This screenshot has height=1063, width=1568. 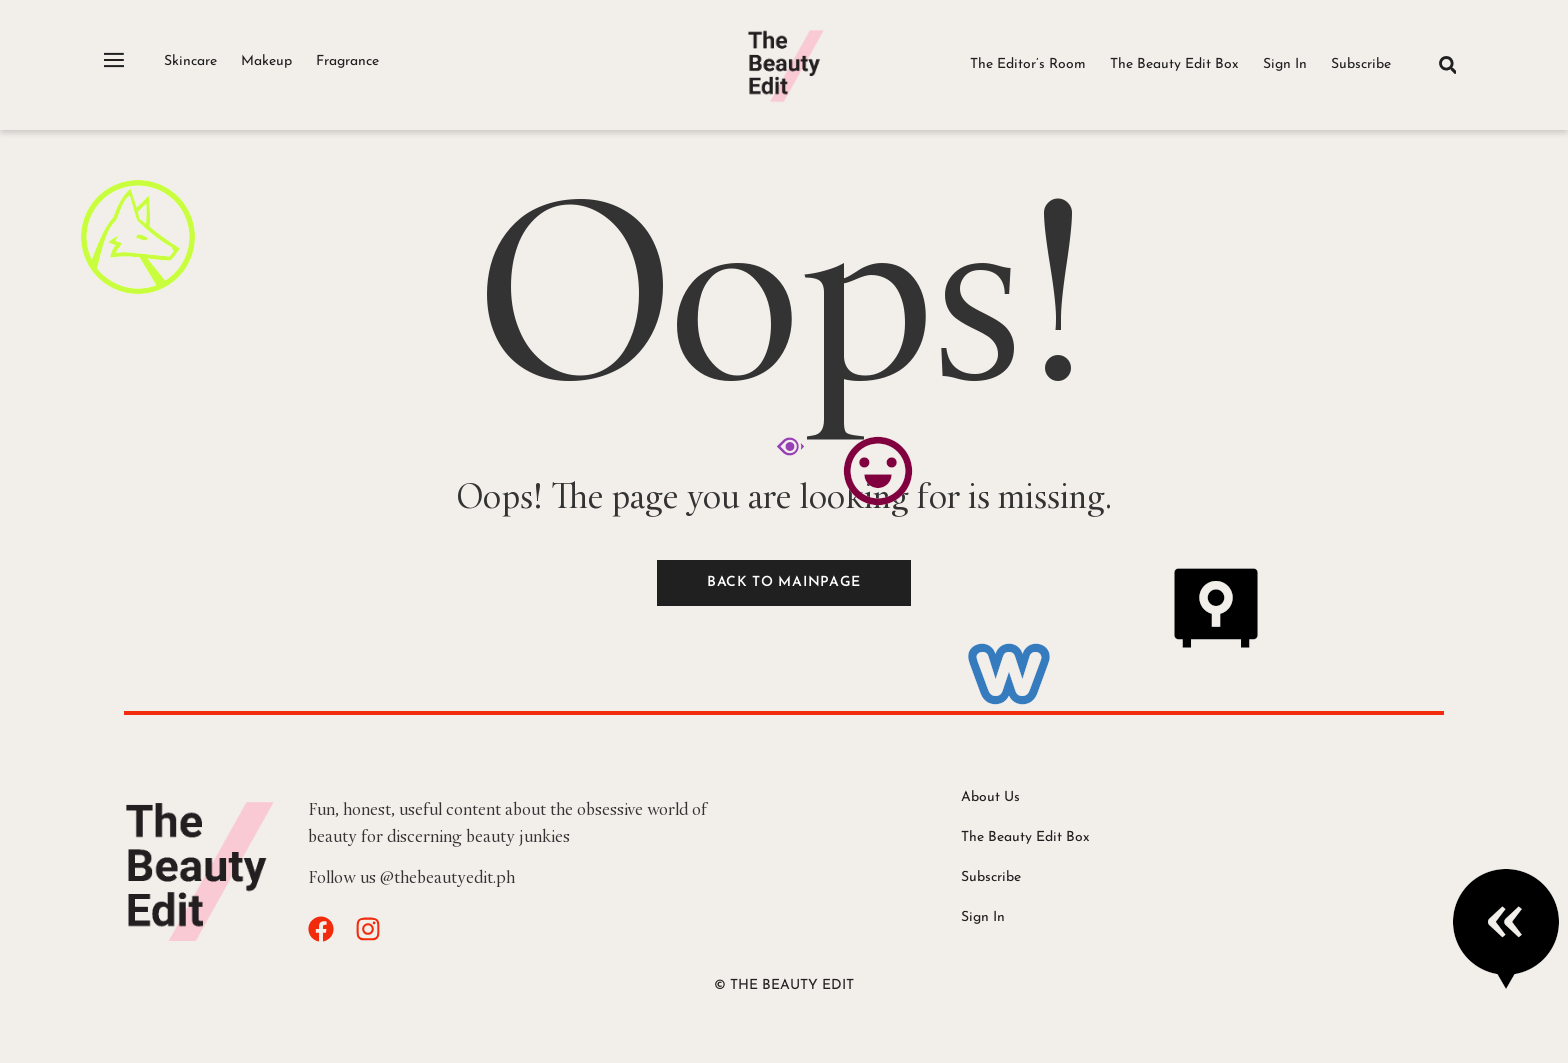 What do you see at coordinates (878, 471) in the screenshot?
I see `add an emoji or reaction` at bounding box center [878, 471].